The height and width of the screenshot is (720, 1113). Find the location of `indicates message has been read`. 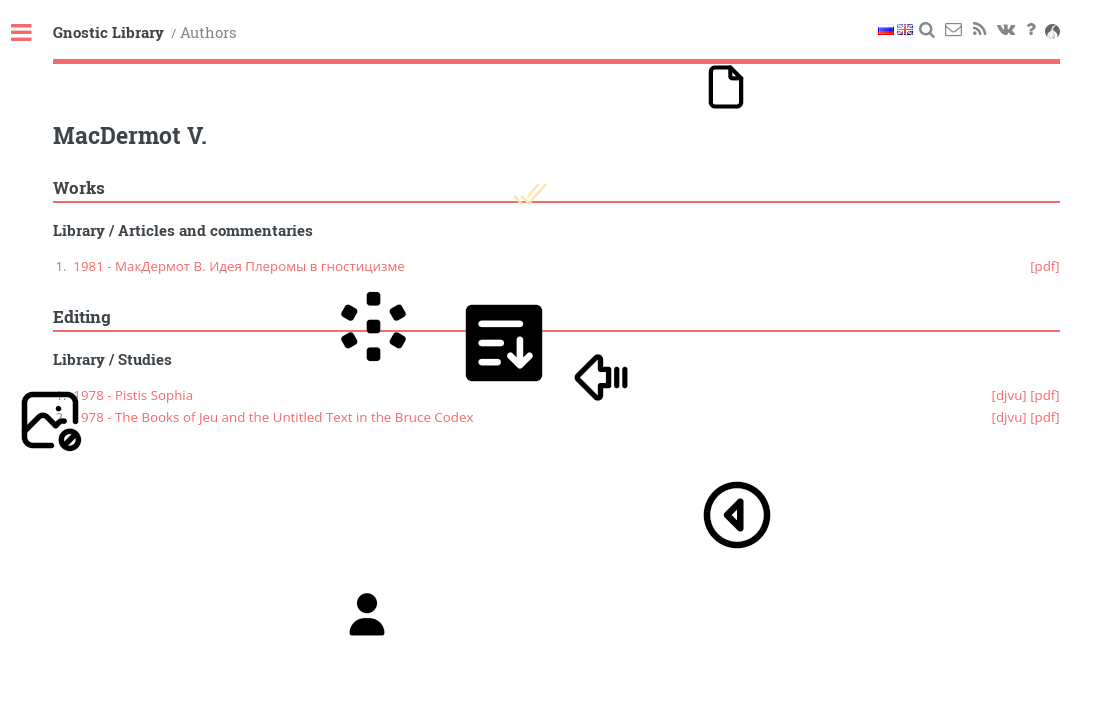

indicates message has been read is located at coordinates (530, 194).